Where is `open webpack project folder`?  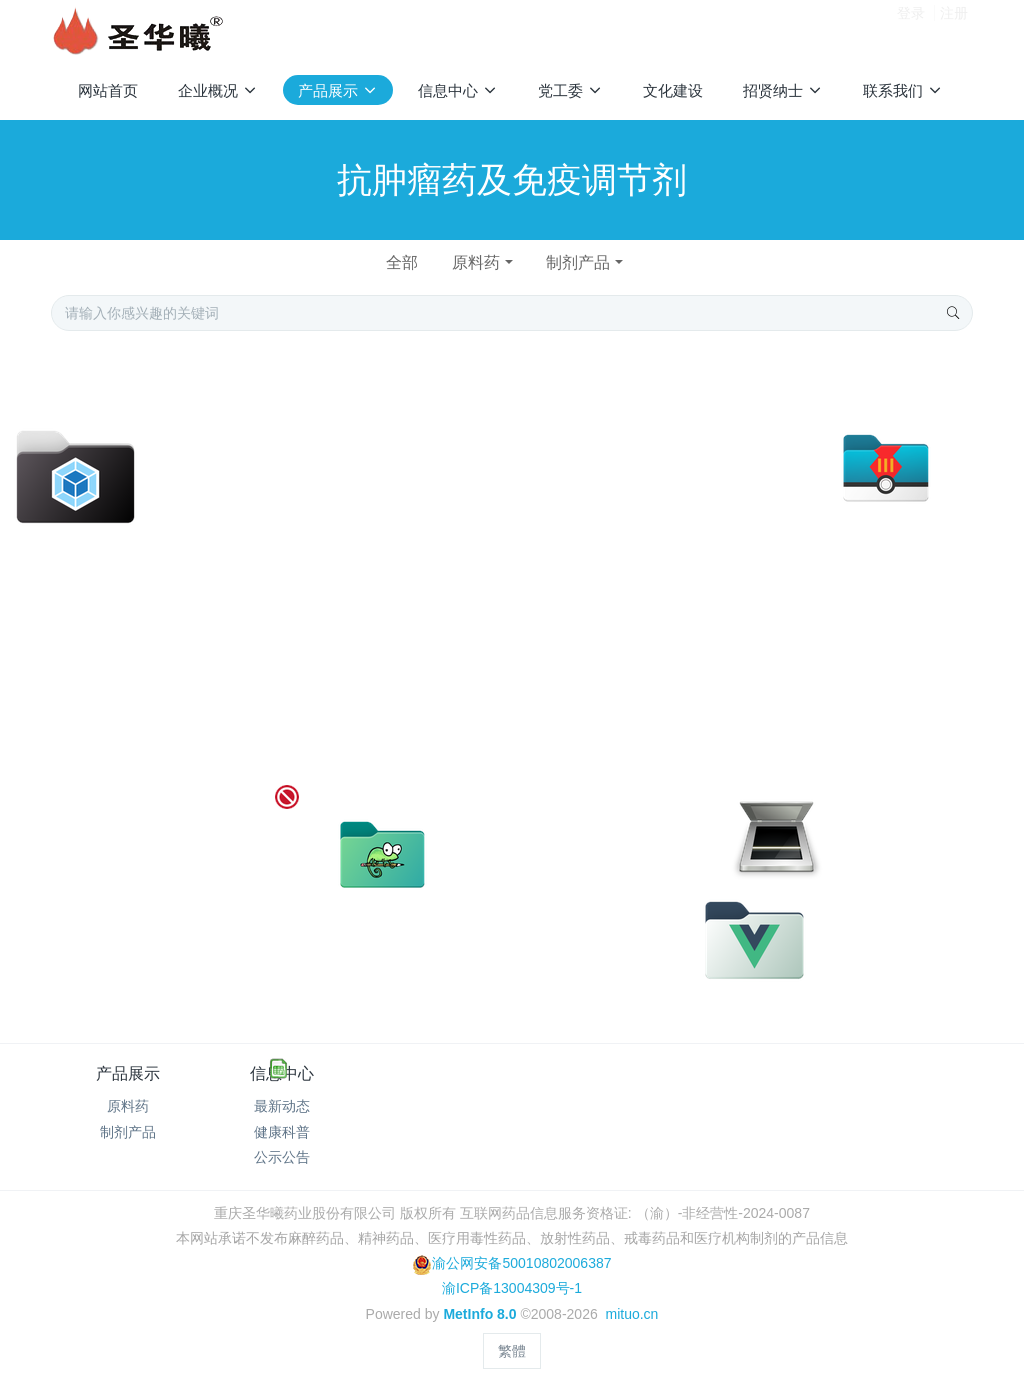 open webpack project folder is located at coordinates (75, 480).